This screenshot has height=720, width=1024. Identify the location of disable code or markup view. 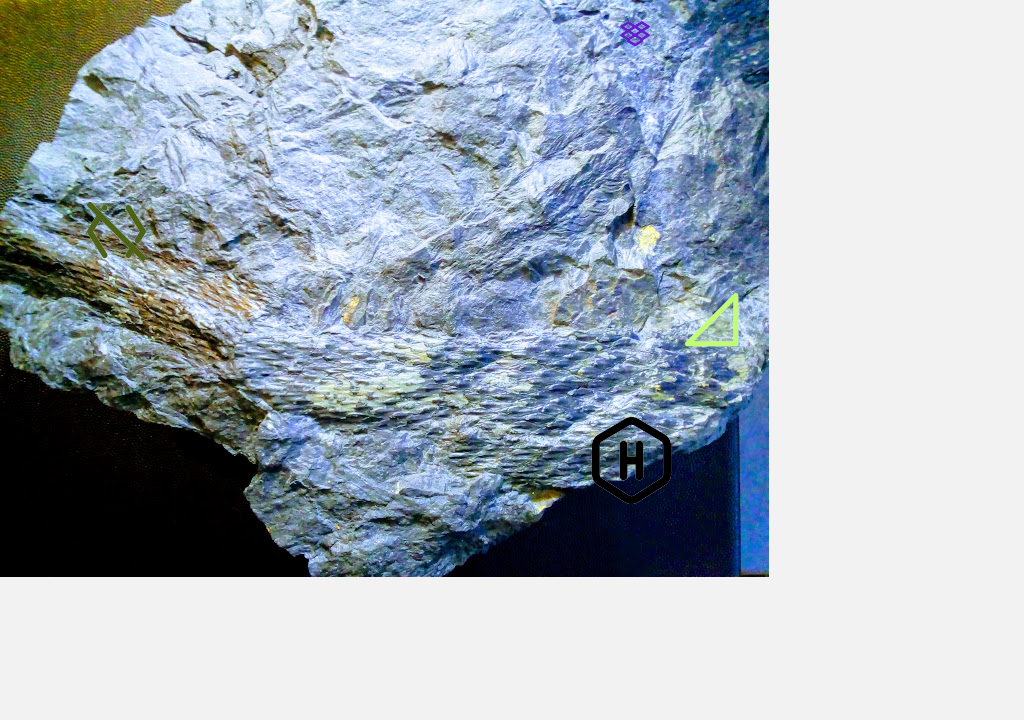
(116, 231).